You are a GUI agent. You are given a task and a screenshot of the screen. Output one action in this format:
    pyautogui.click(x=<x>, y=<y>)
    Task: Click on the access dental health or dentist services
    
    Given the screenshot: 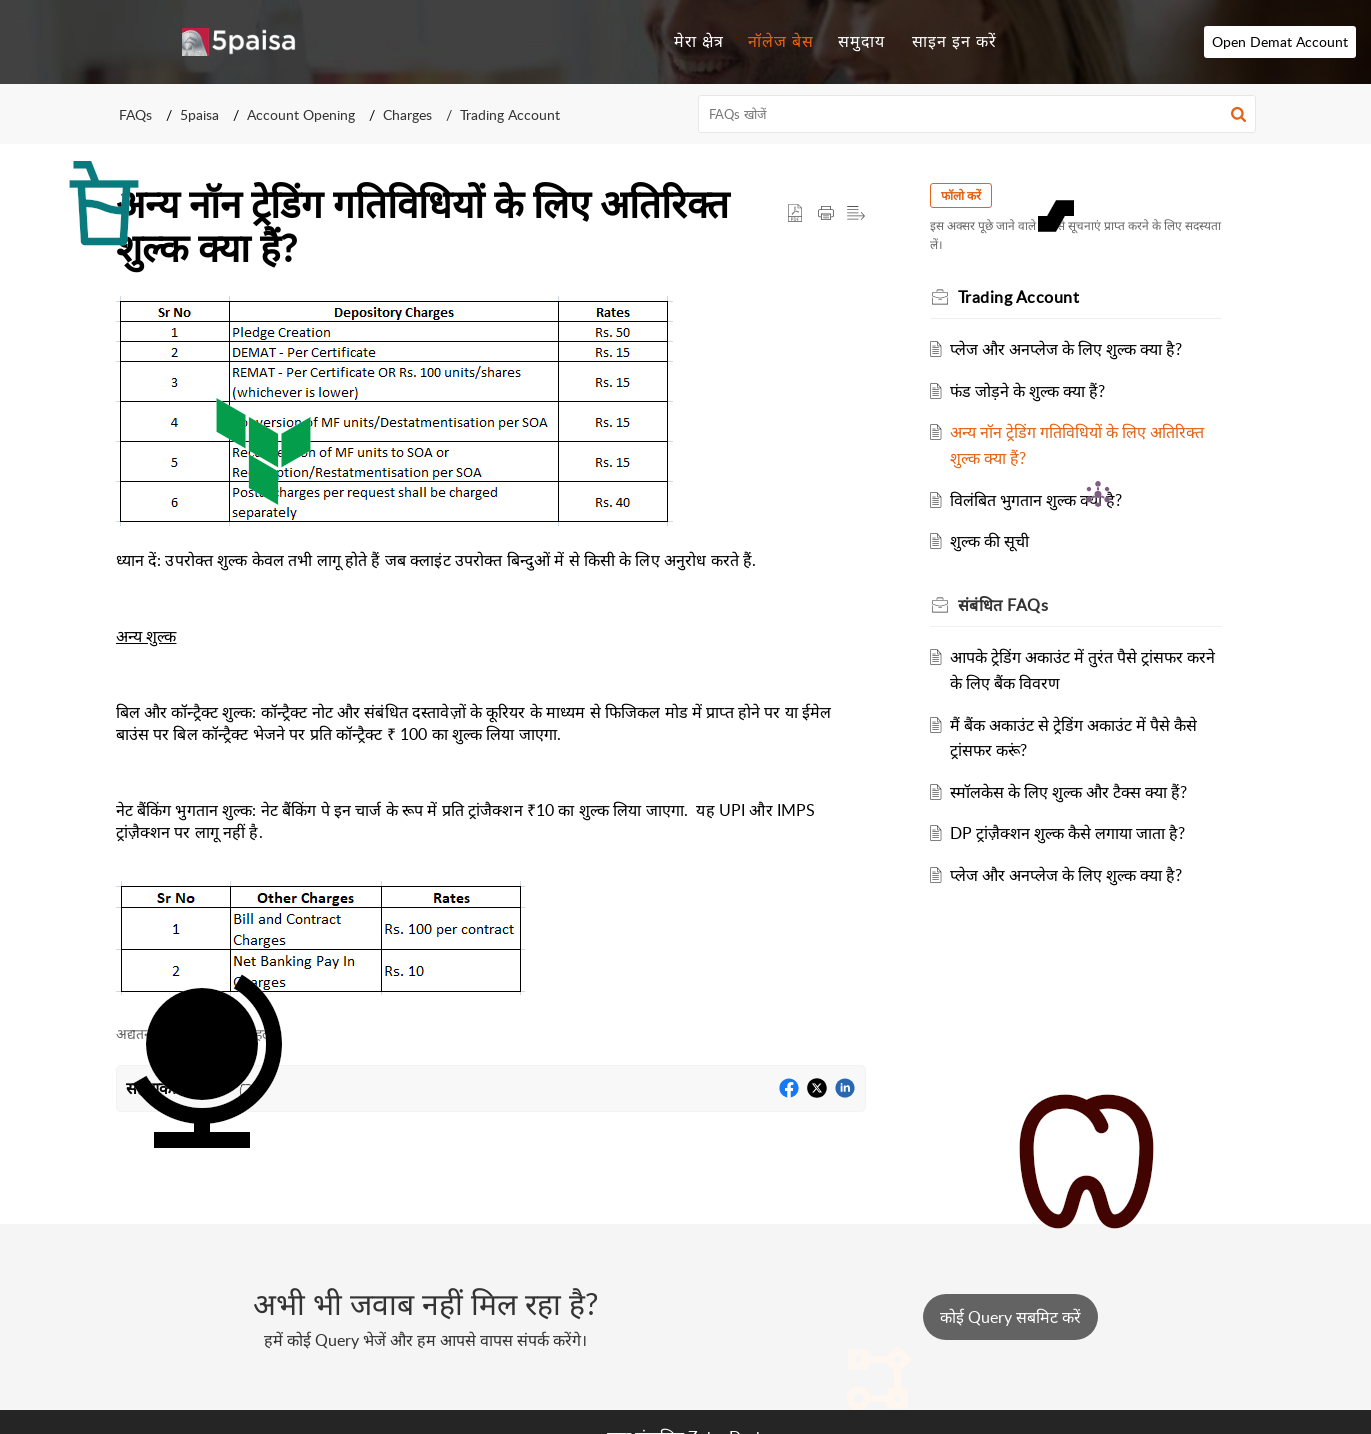 What is the action you would take?
    pyautogui.click(x=1086, y=1161)
    